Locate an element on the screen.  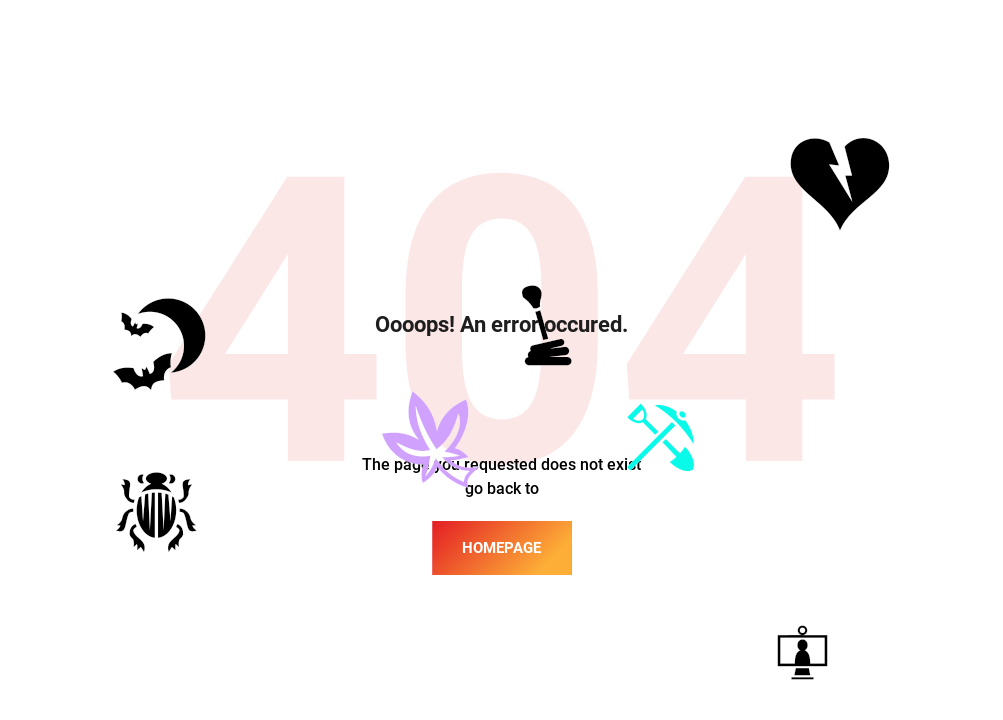
indicates a dislike or negative reaction is located at coordinates (840, 184).